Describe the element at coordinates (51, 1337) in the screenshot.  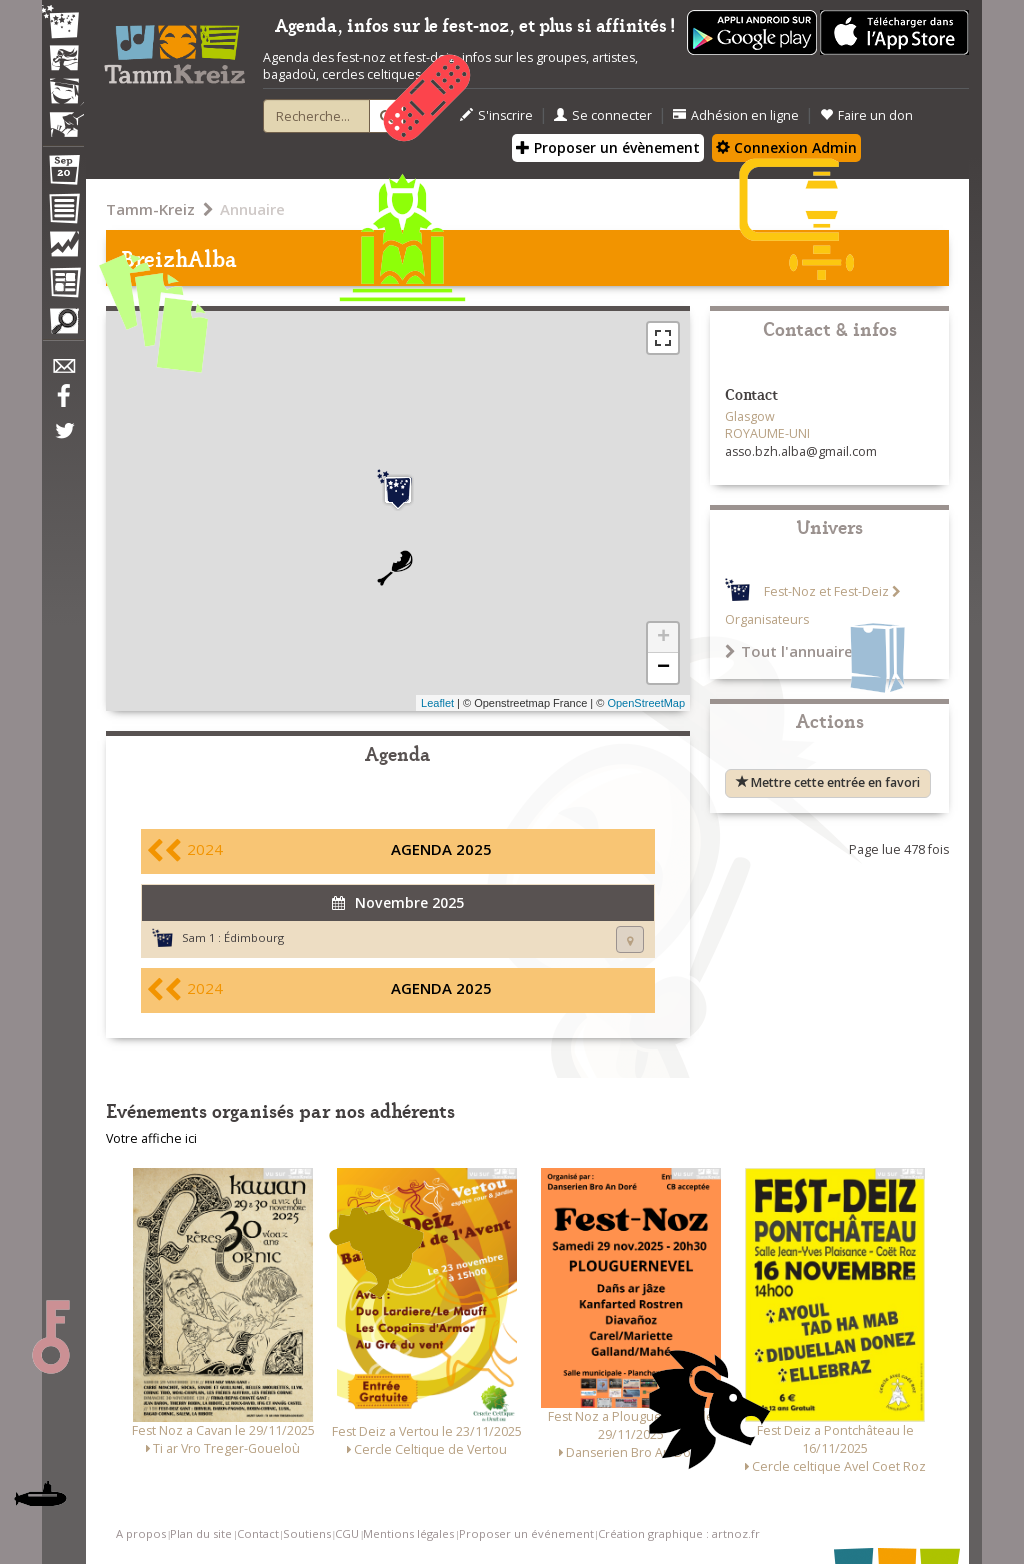
I see `unlock a feature or access restricted content` at that location.